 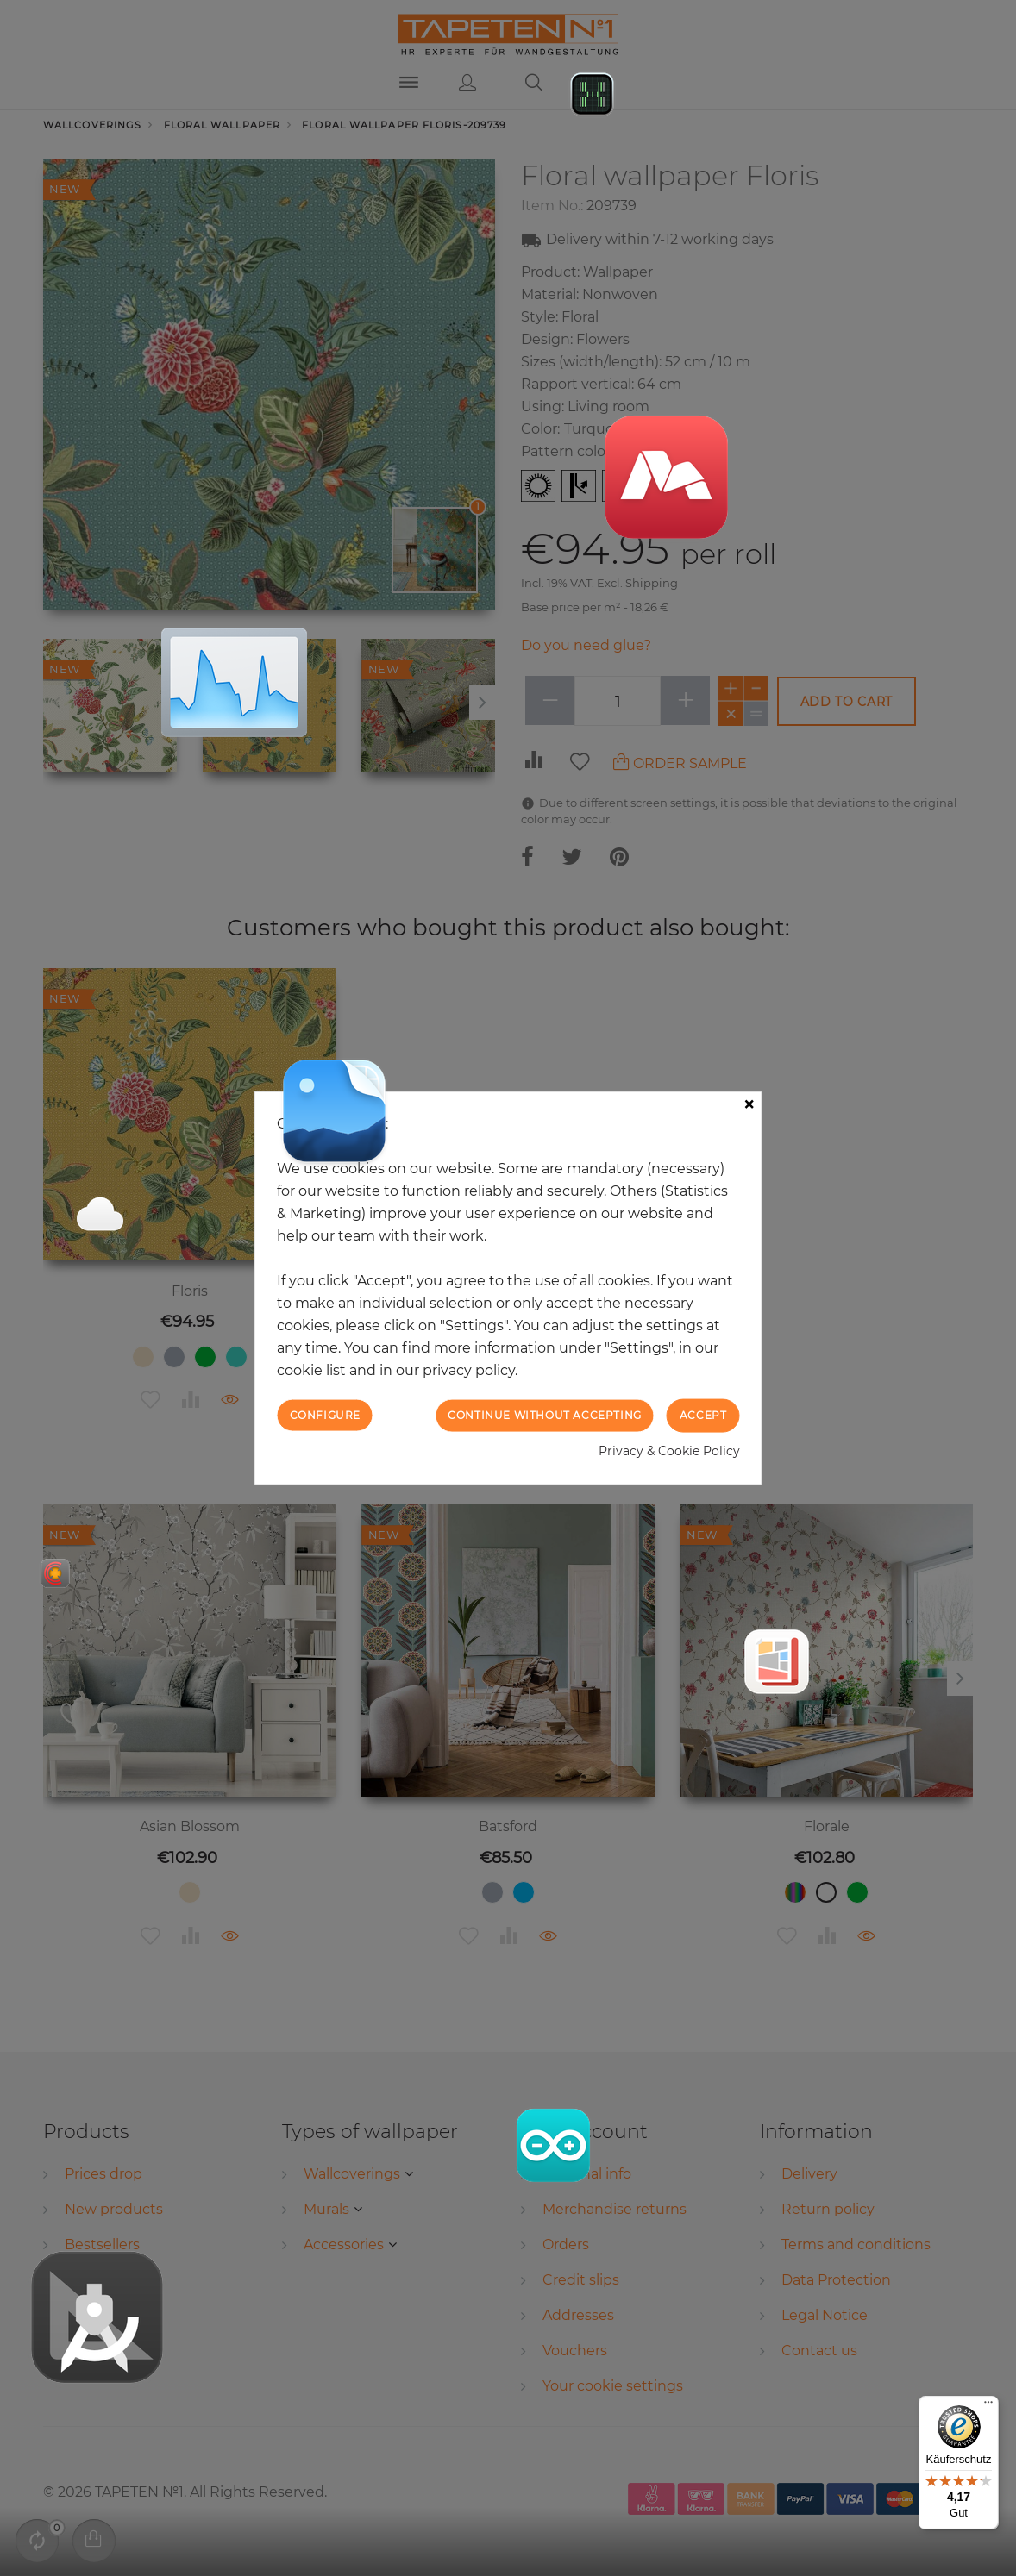 What do you see at coordinates (100, 1214) in the screenshot?
I see `indicates overcast or cloudy weather conditions` at bounding box center [100, 1214].